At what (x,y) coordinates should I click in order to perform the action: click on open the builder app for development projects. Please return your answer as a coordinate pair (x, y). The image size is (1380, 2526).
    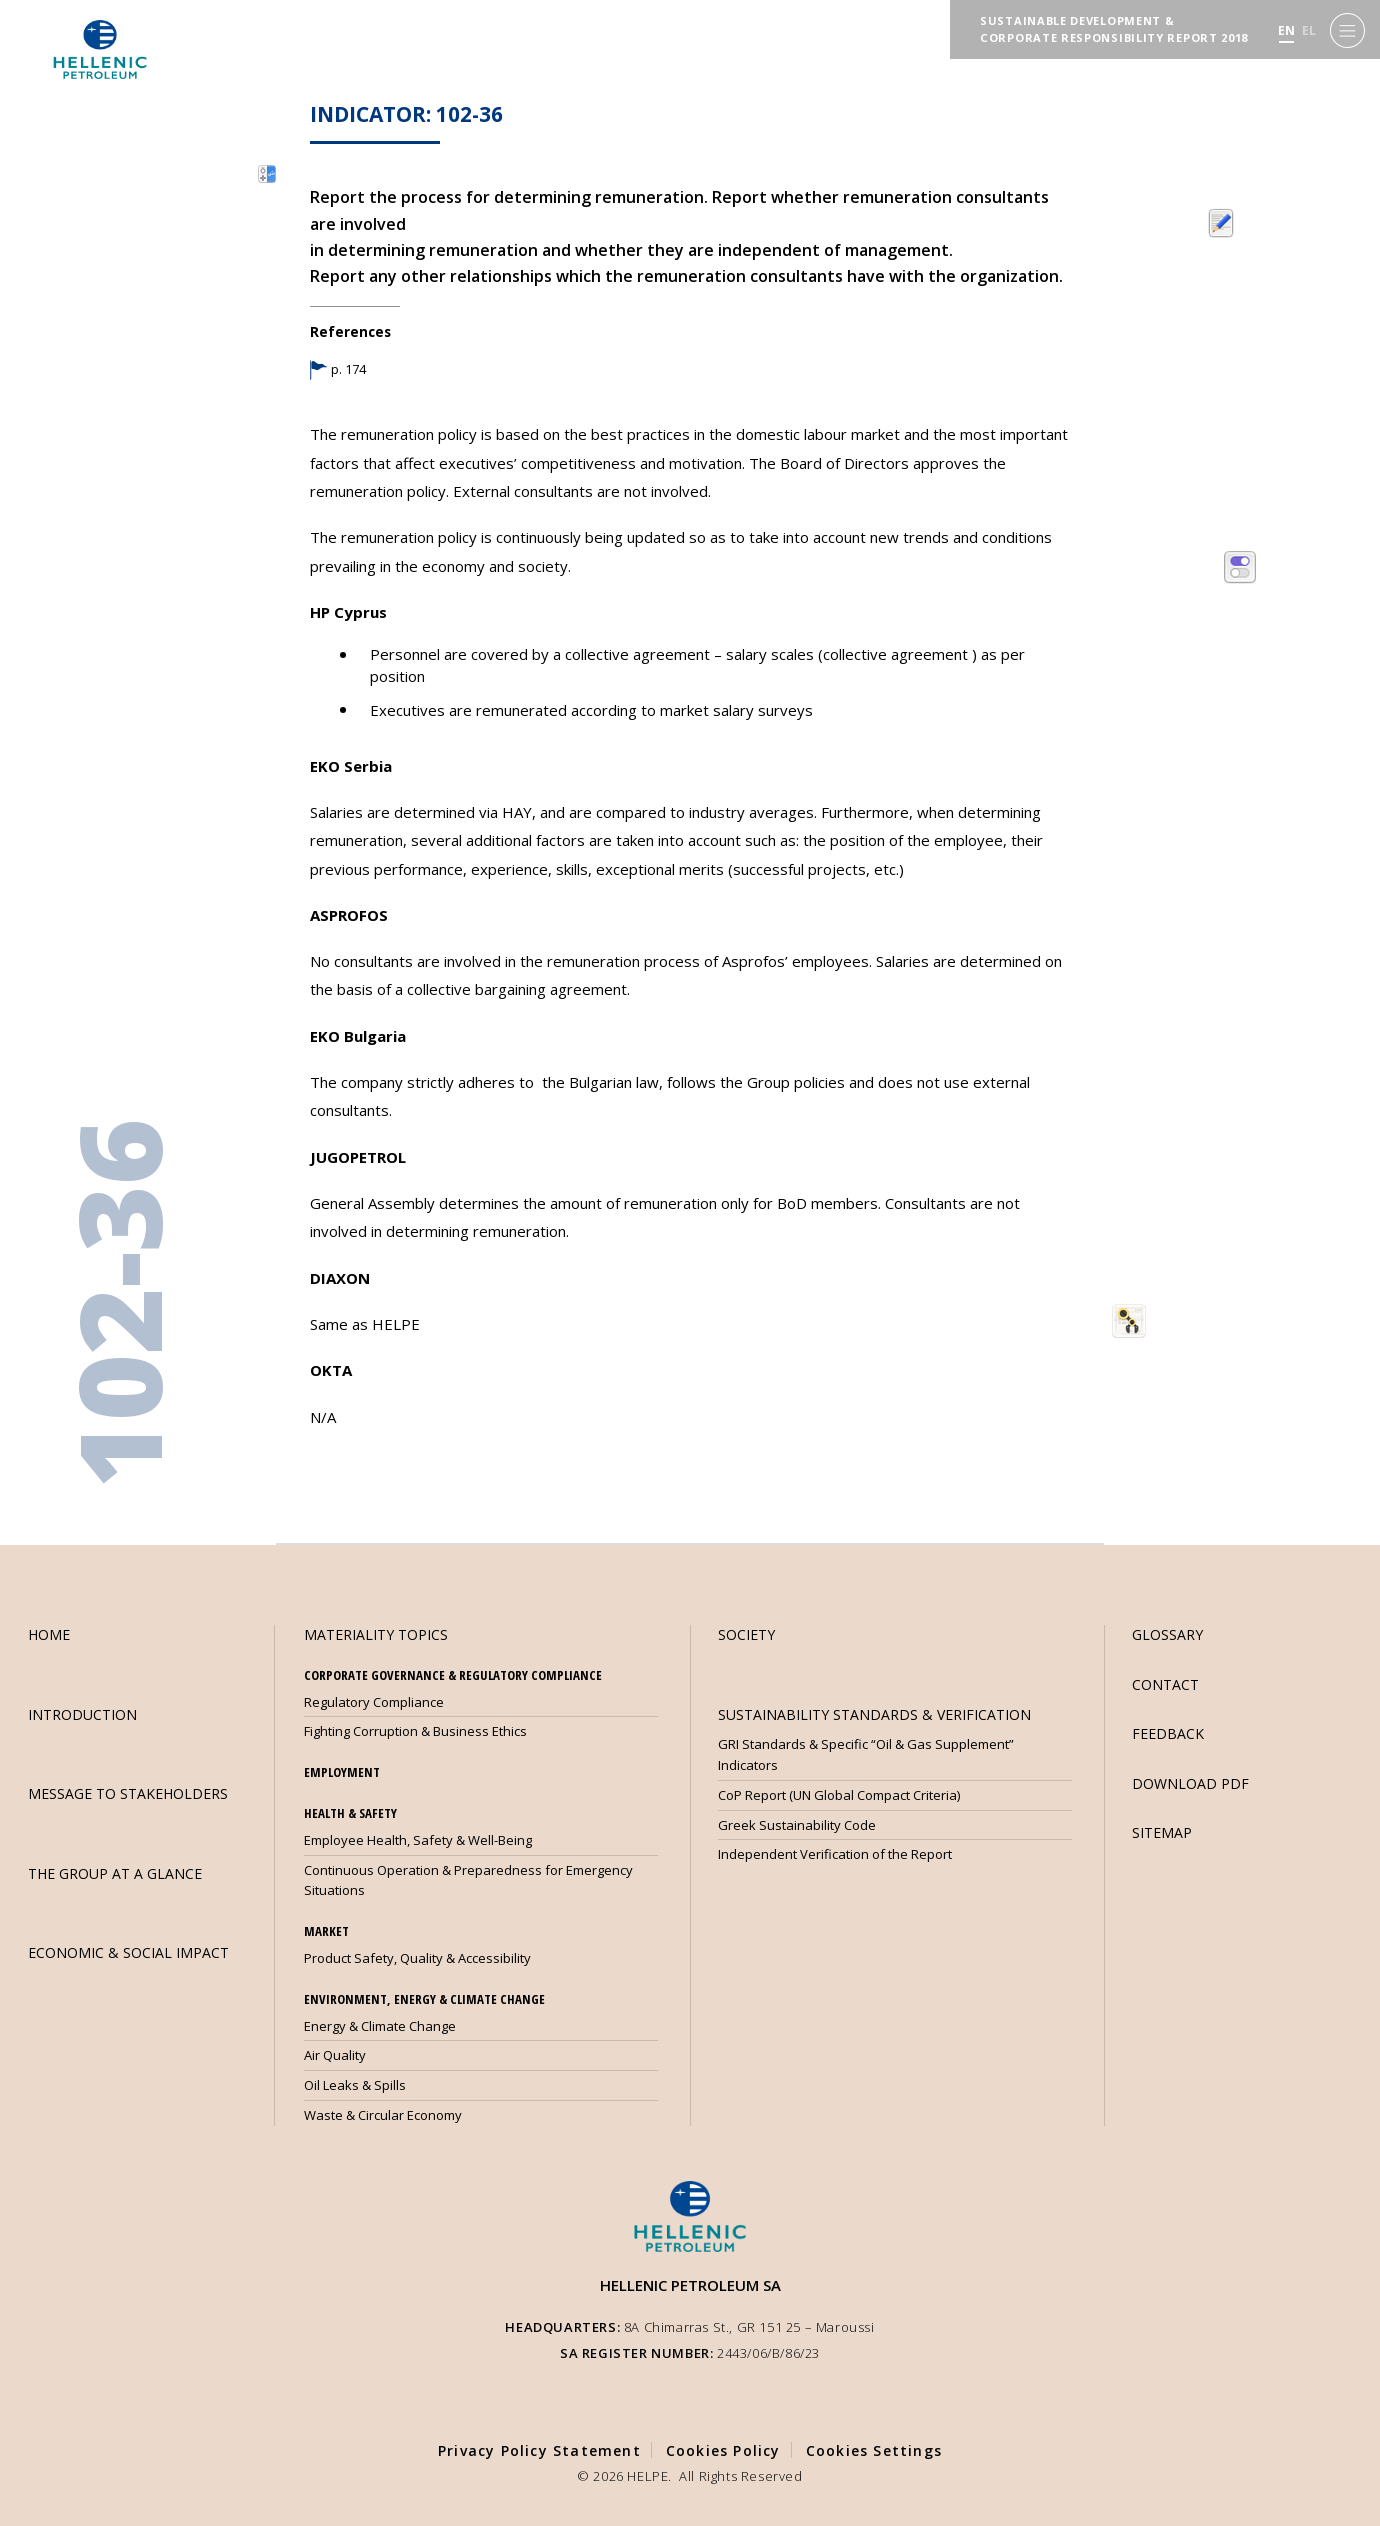
    Looking at the image, I should click on (1129, 1321).